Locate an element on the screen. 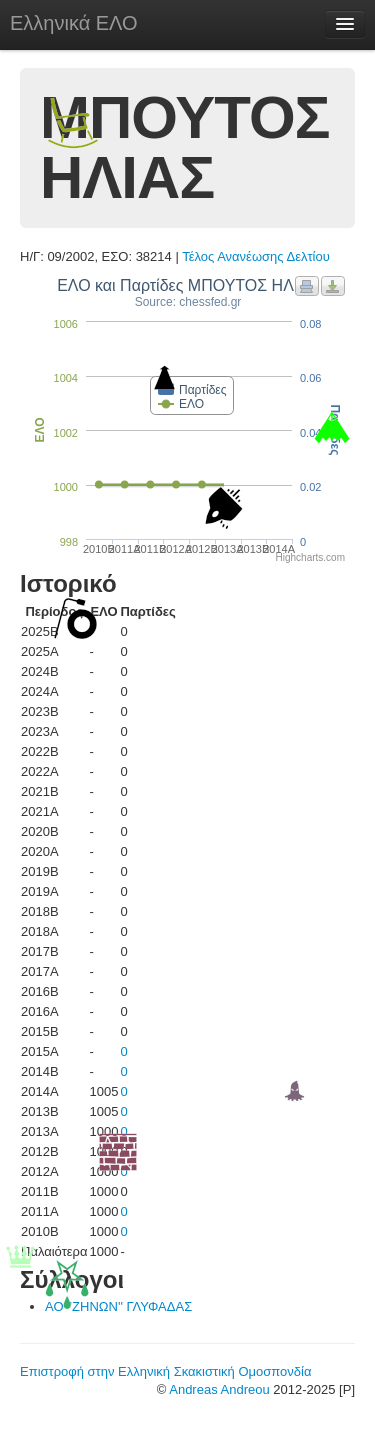  increase thrust or acceleration is located at coordinates (164, 377).